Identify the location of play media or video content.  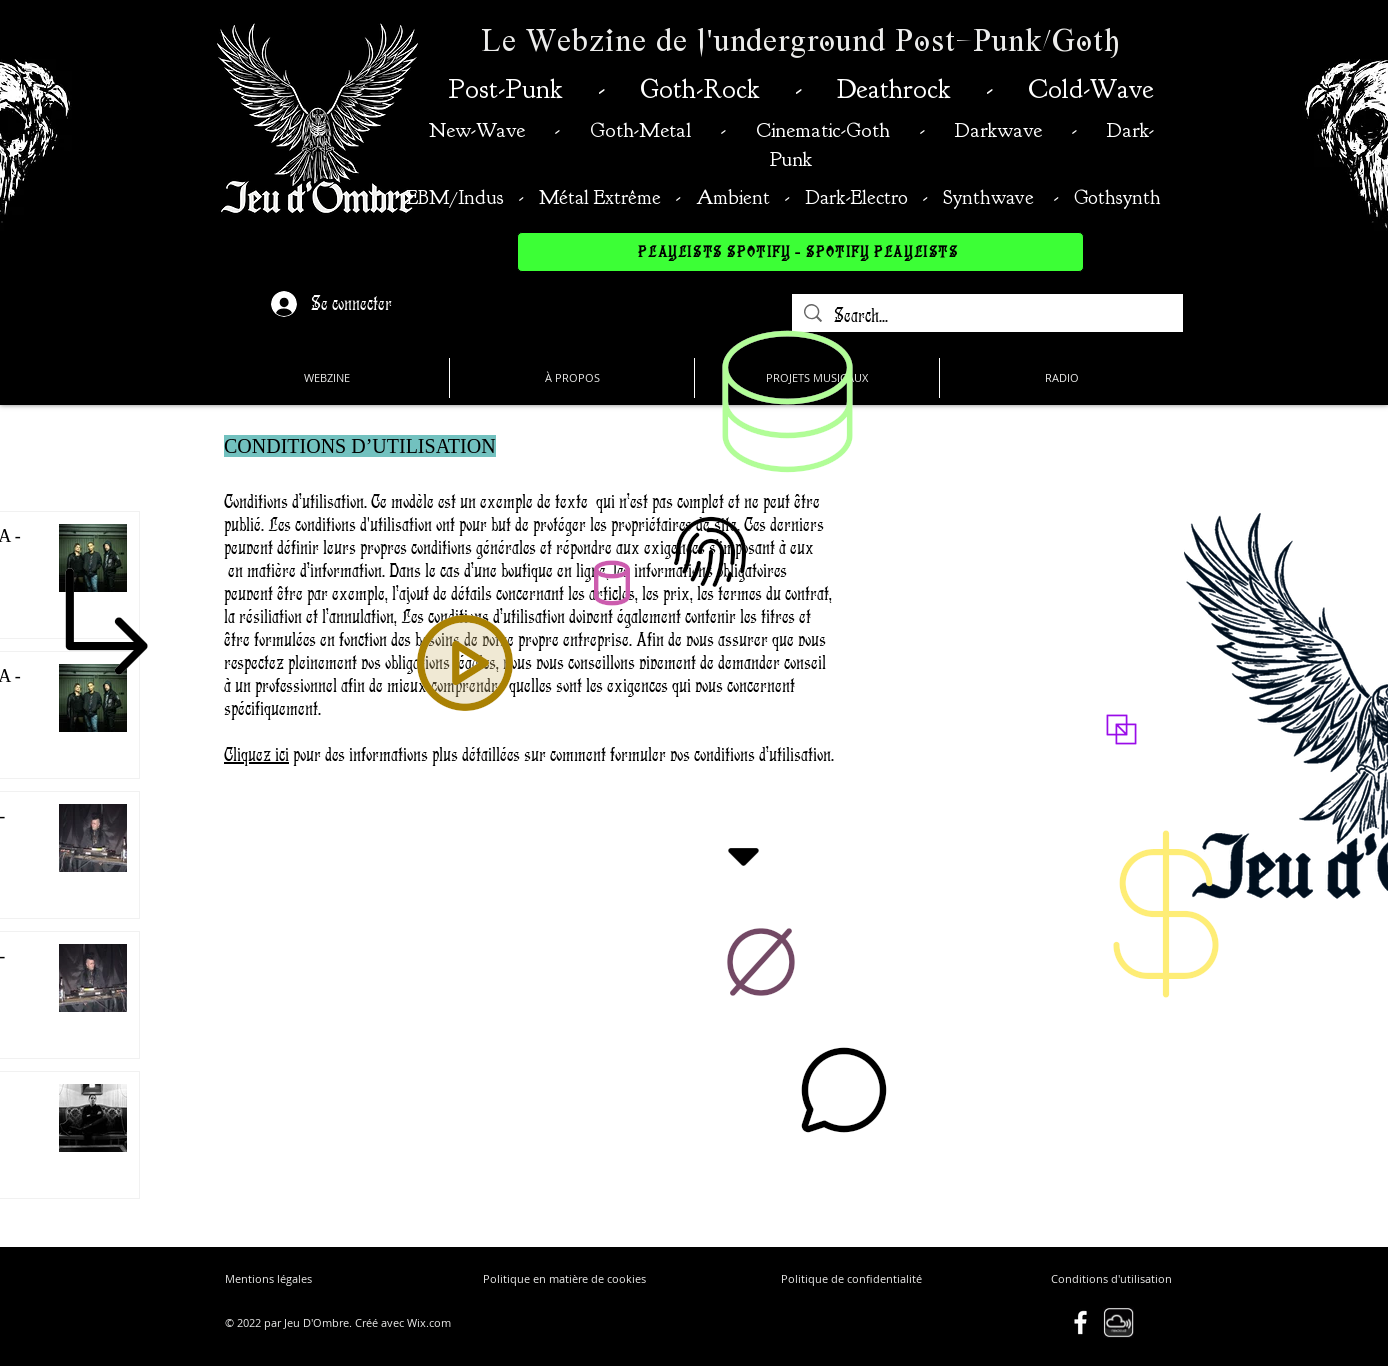
(465, 663).